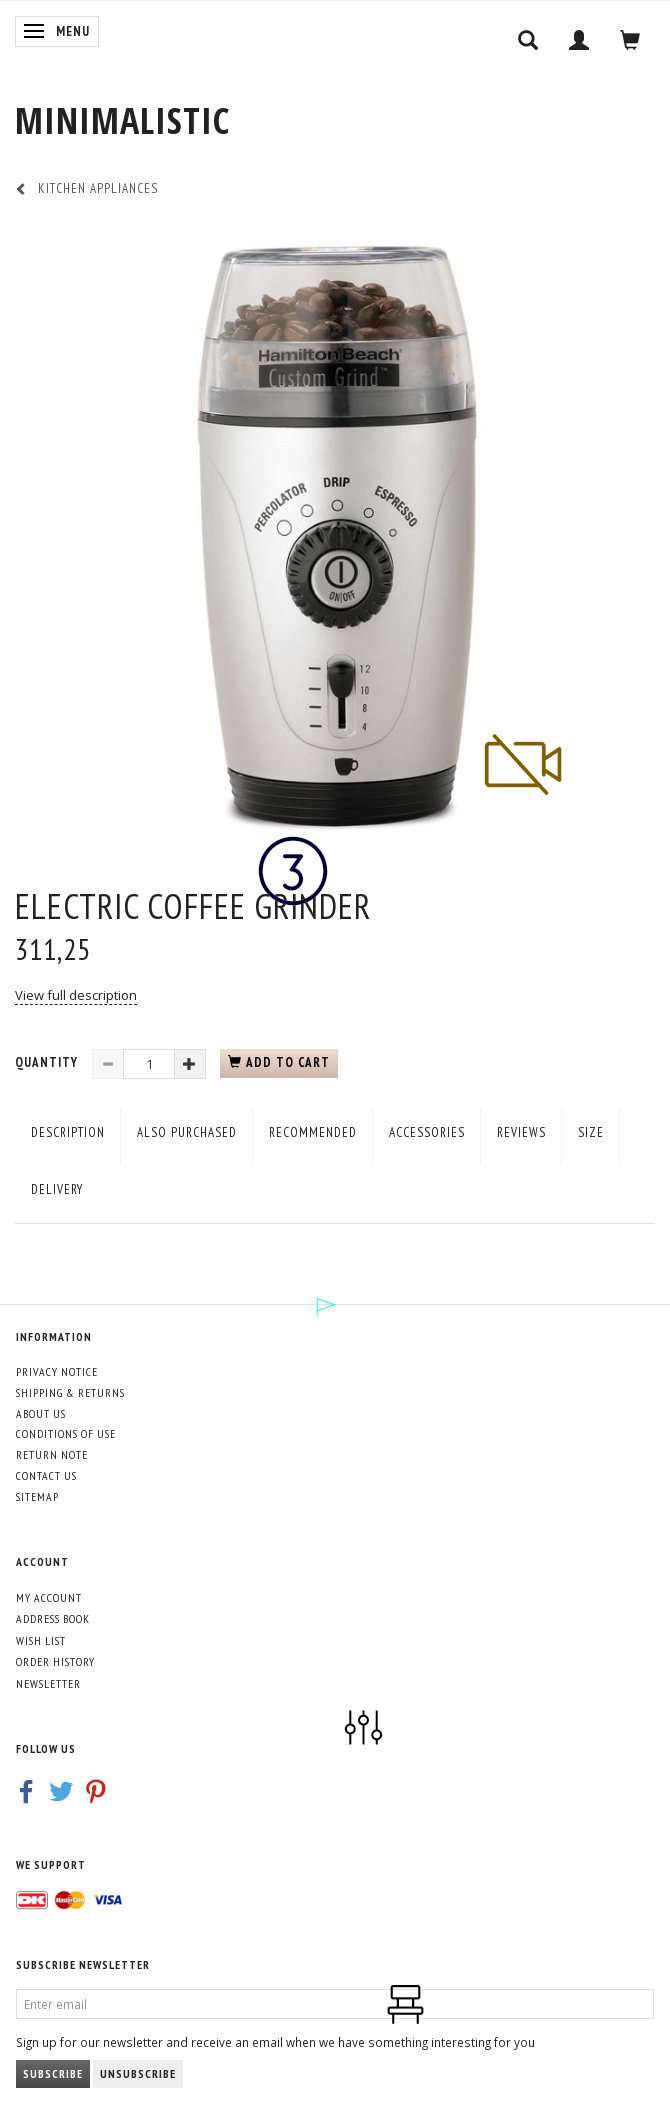 This screenshot has height=2127, width=670. I want to click on step 3 in a multi-step process, so click(293, 871).